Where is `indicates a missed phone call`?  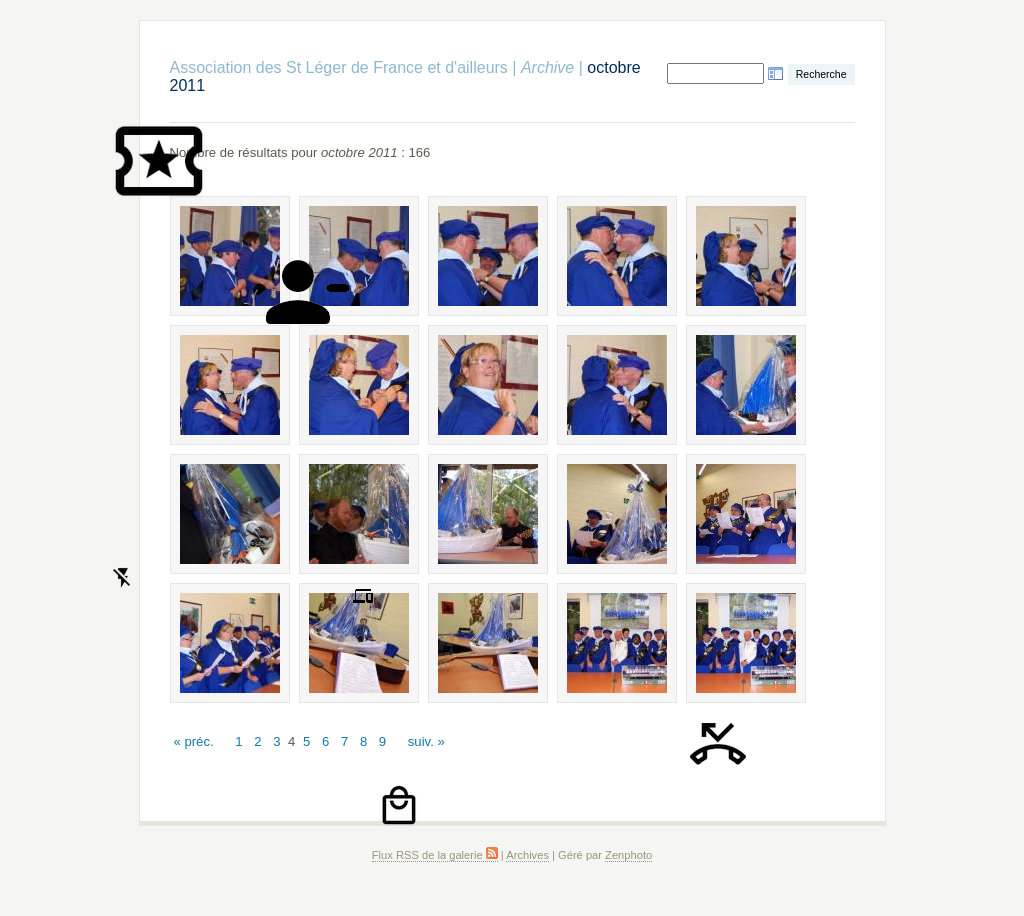 indicates a missed phone call is located at coordinates (718, 744).